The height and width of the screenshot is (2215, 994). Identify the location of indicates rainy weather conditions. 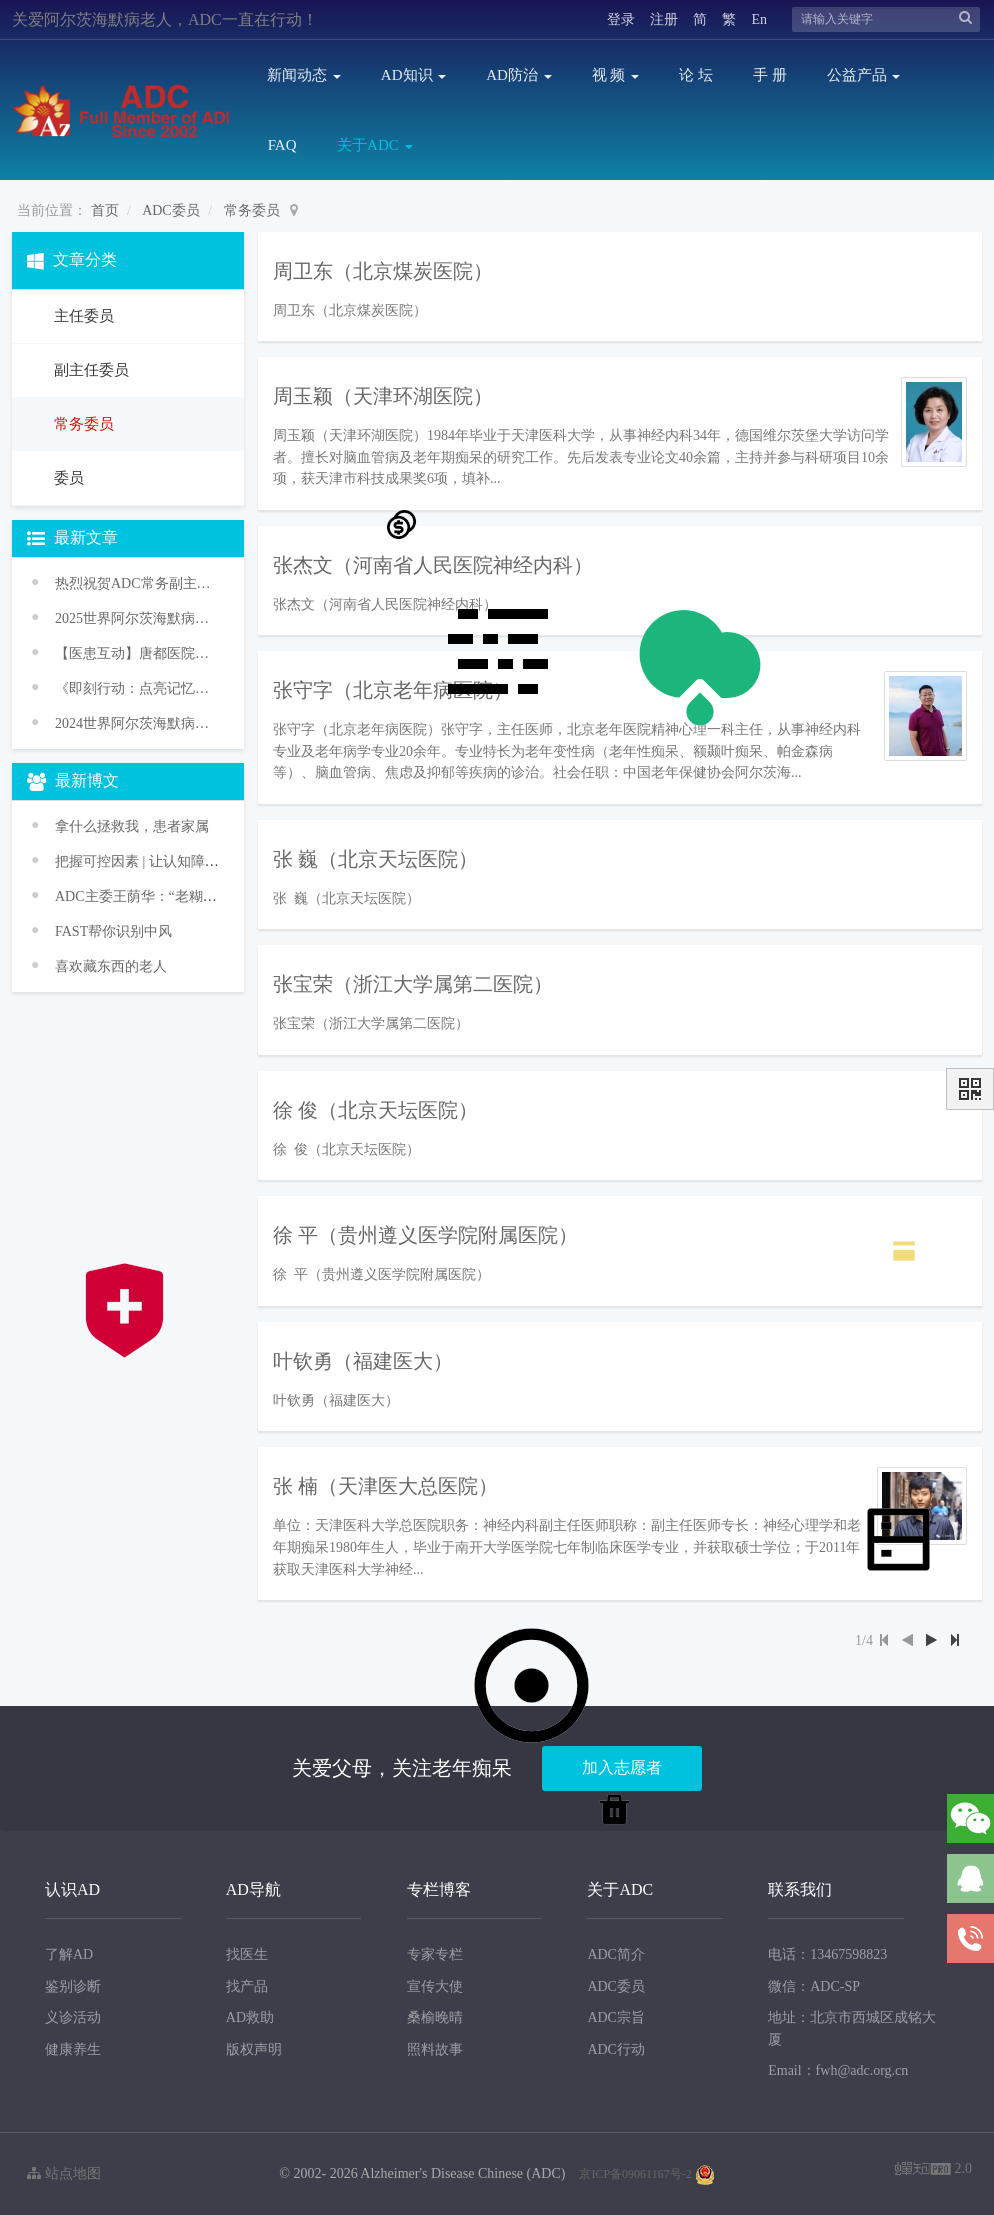
(700, 665).